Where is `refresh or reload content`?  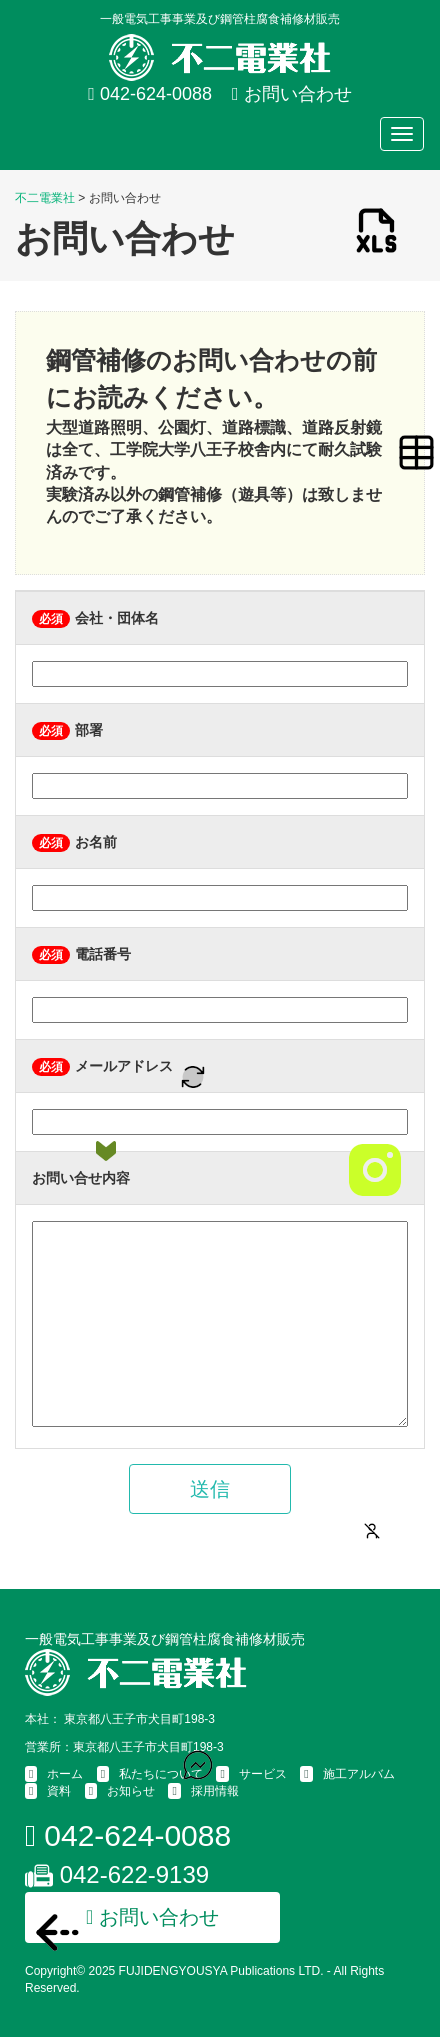 refresh or reload content is located at coordinates (193, 1077).